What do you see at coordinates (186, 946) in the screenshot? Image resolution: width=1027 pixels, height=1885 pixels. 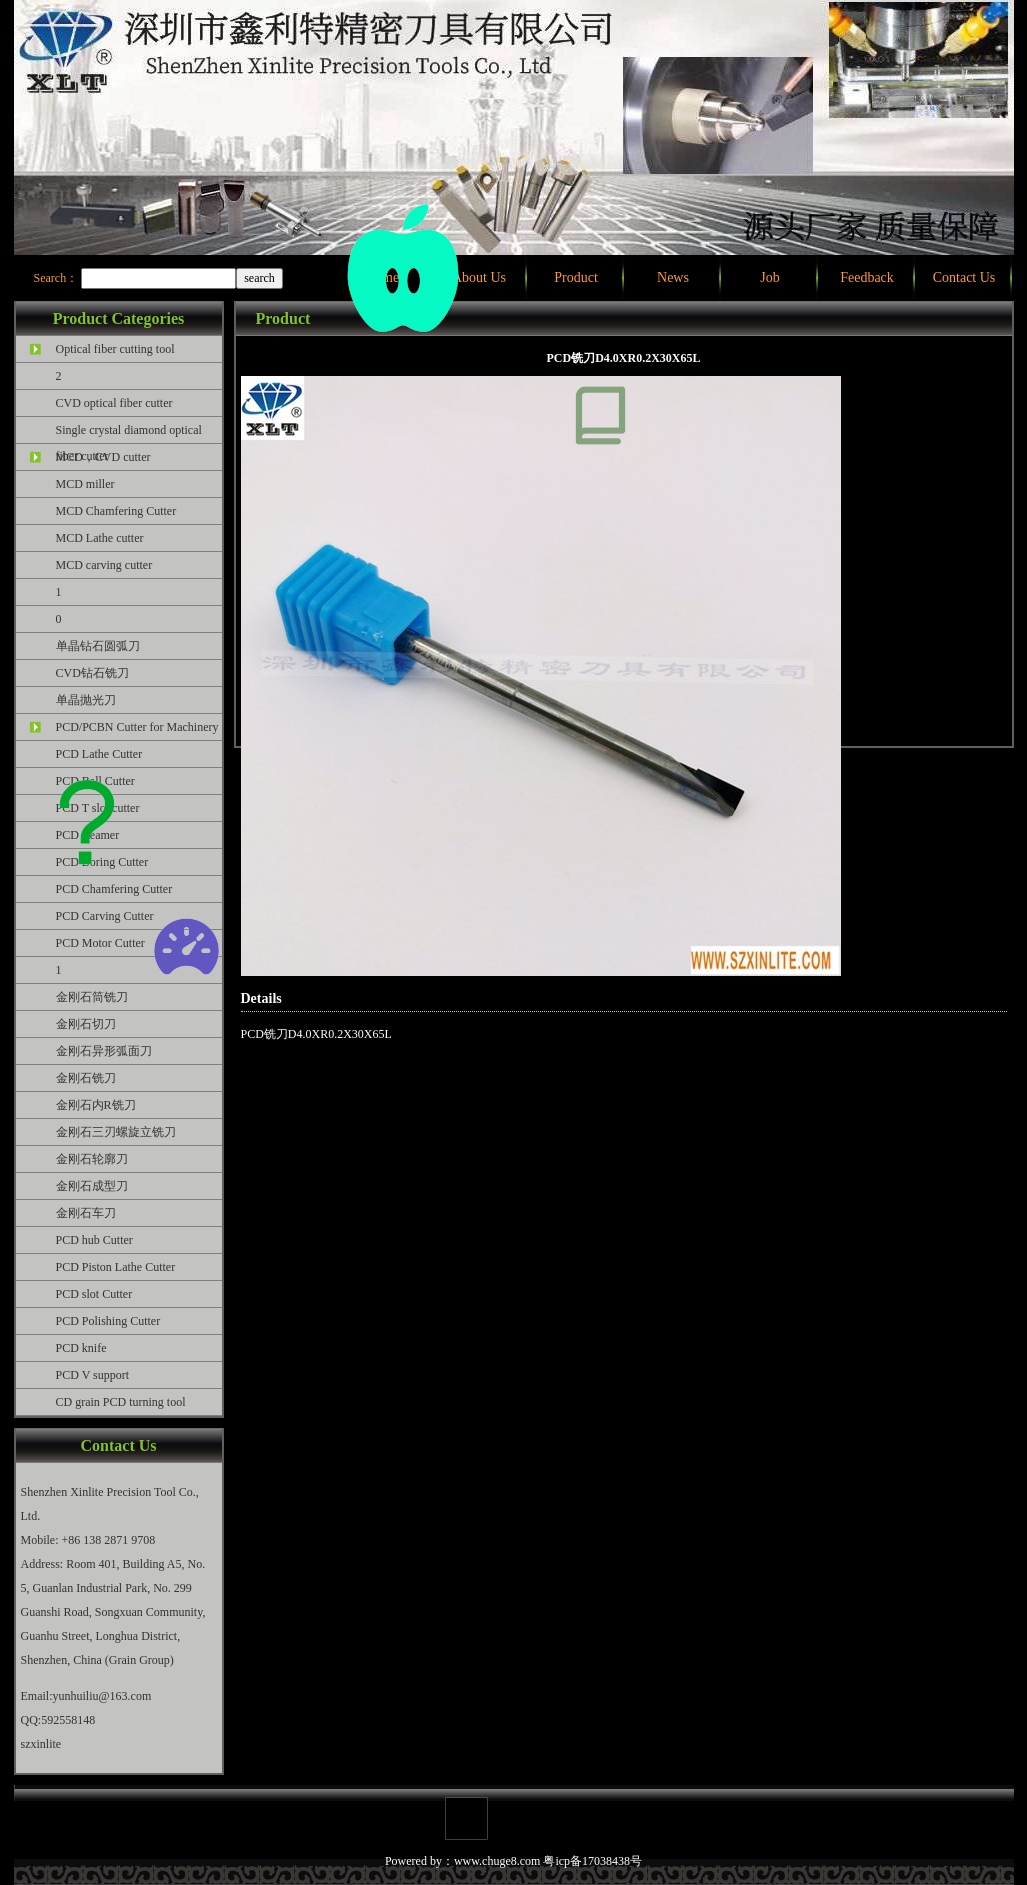 I see `view performance or speed metrics` at bounding box center [186, 946].